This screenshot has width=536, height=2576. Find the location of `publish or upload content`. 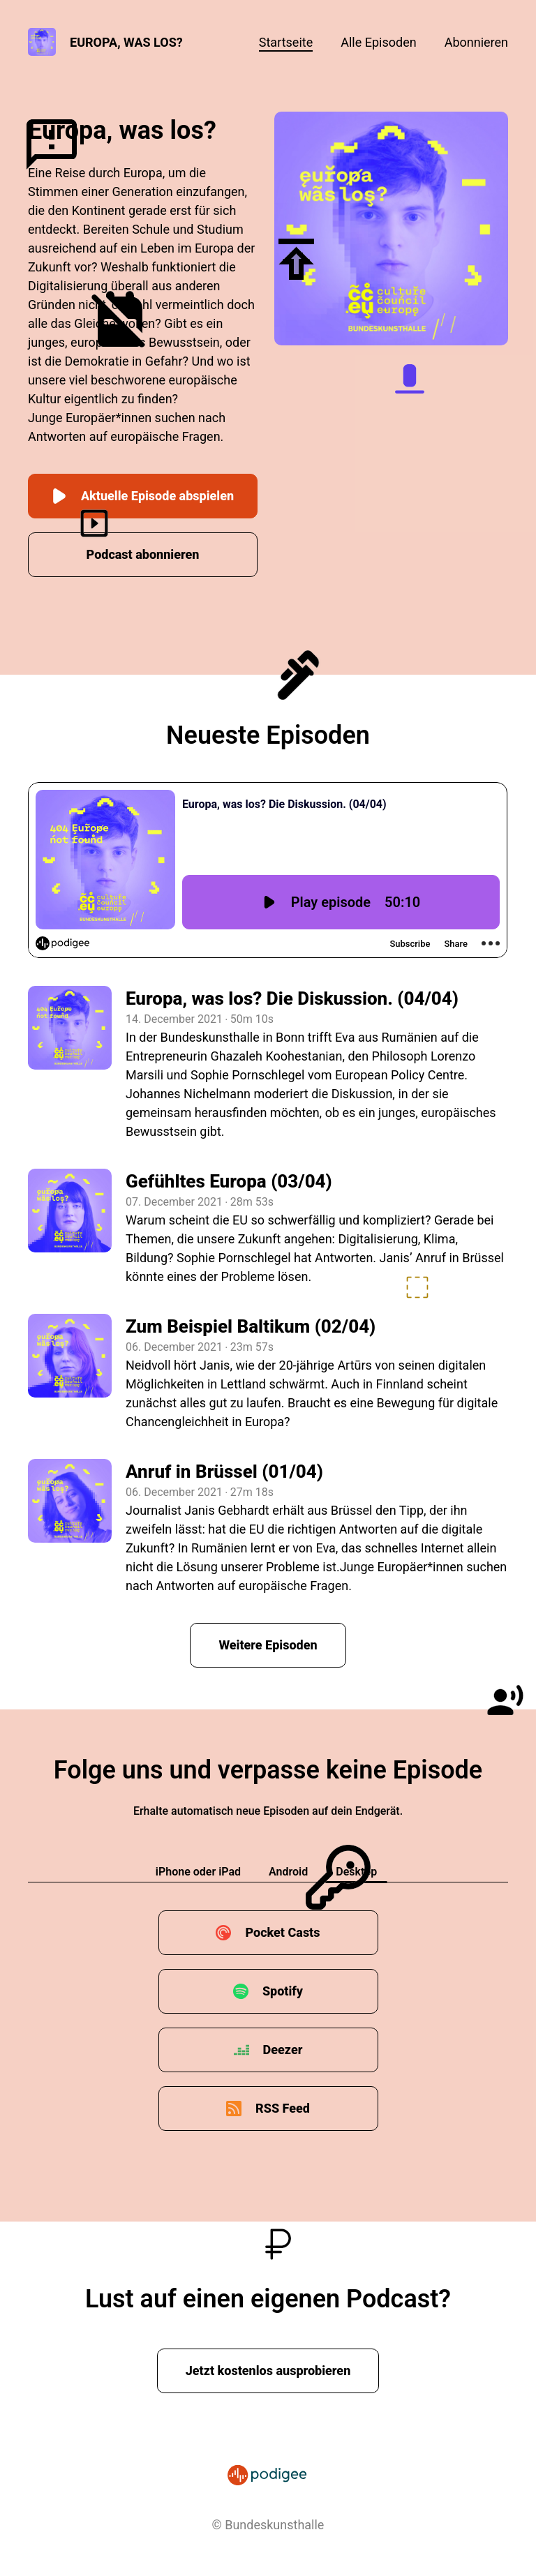

publish or upload content is located at coordinates (296, 259).